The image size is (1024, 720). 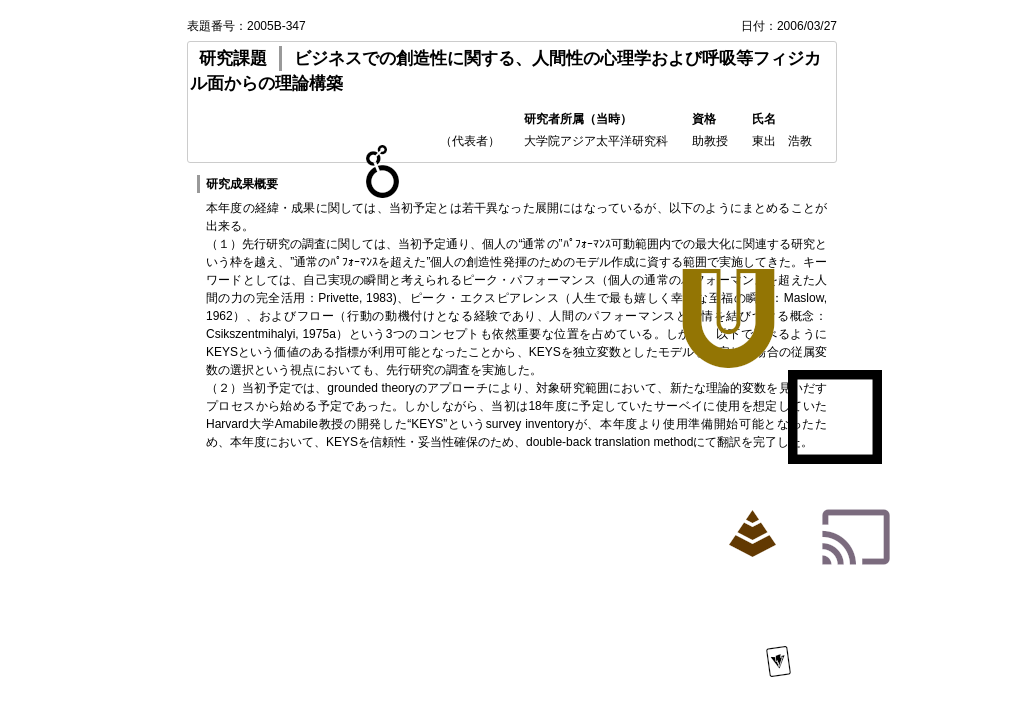 What do you see at coordinates (835, 417) in the screenshot?
I see `open CodeSandbox development environment` at bounding box center [835, 417].